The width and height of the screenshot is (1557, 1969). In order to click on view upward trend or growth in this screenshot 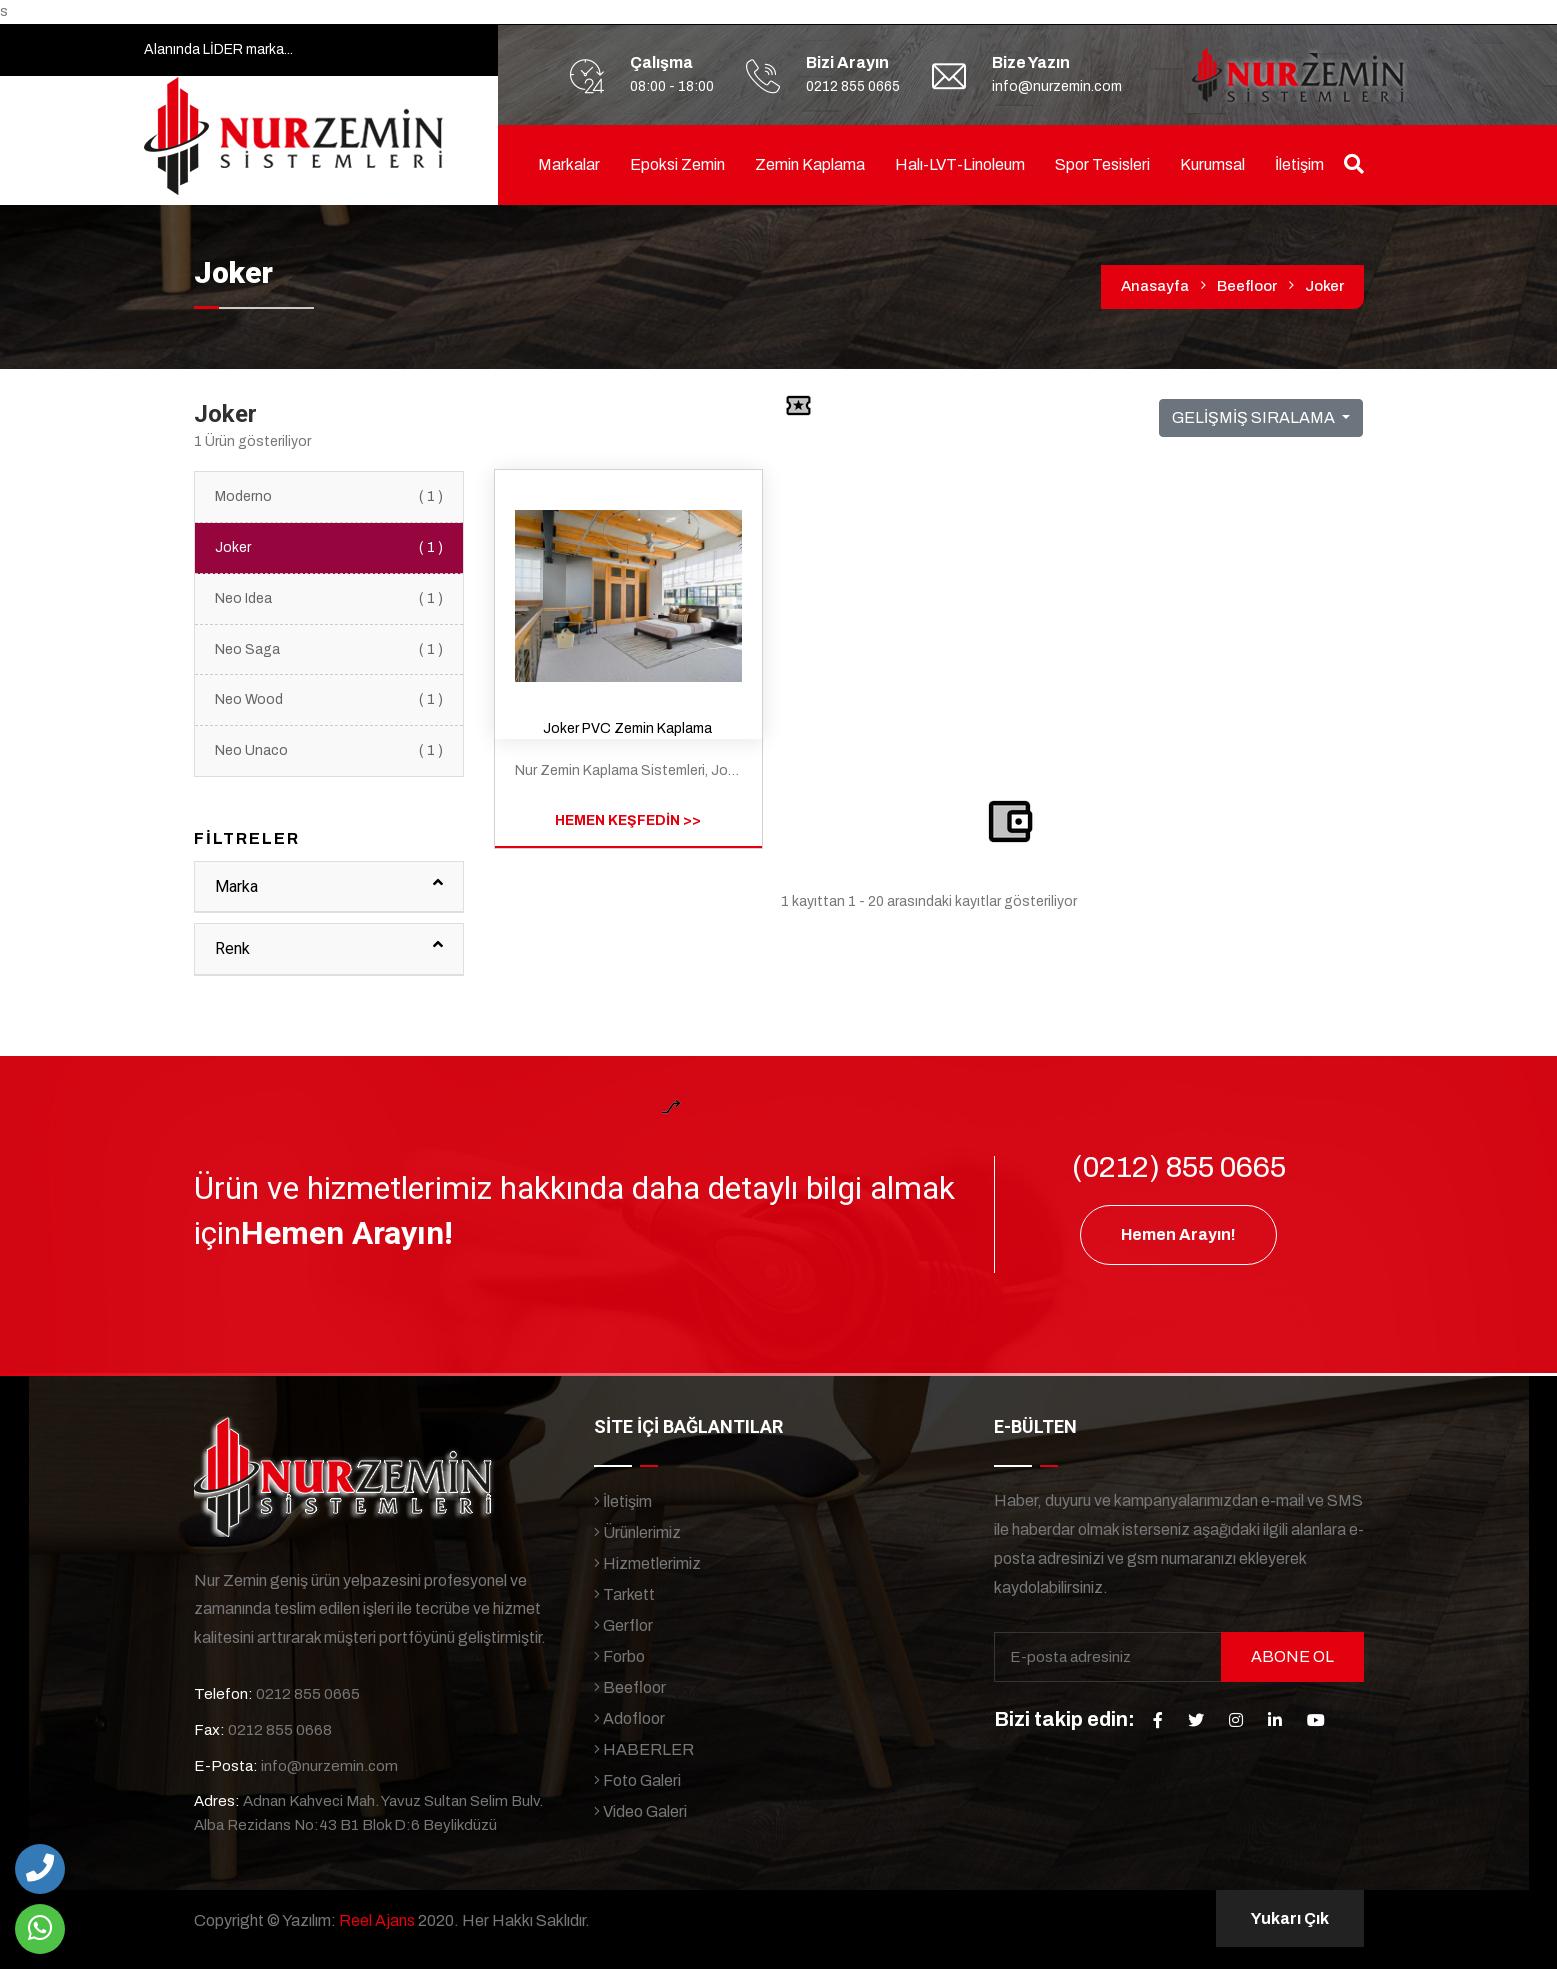, I will do `click(671, 1107)`.